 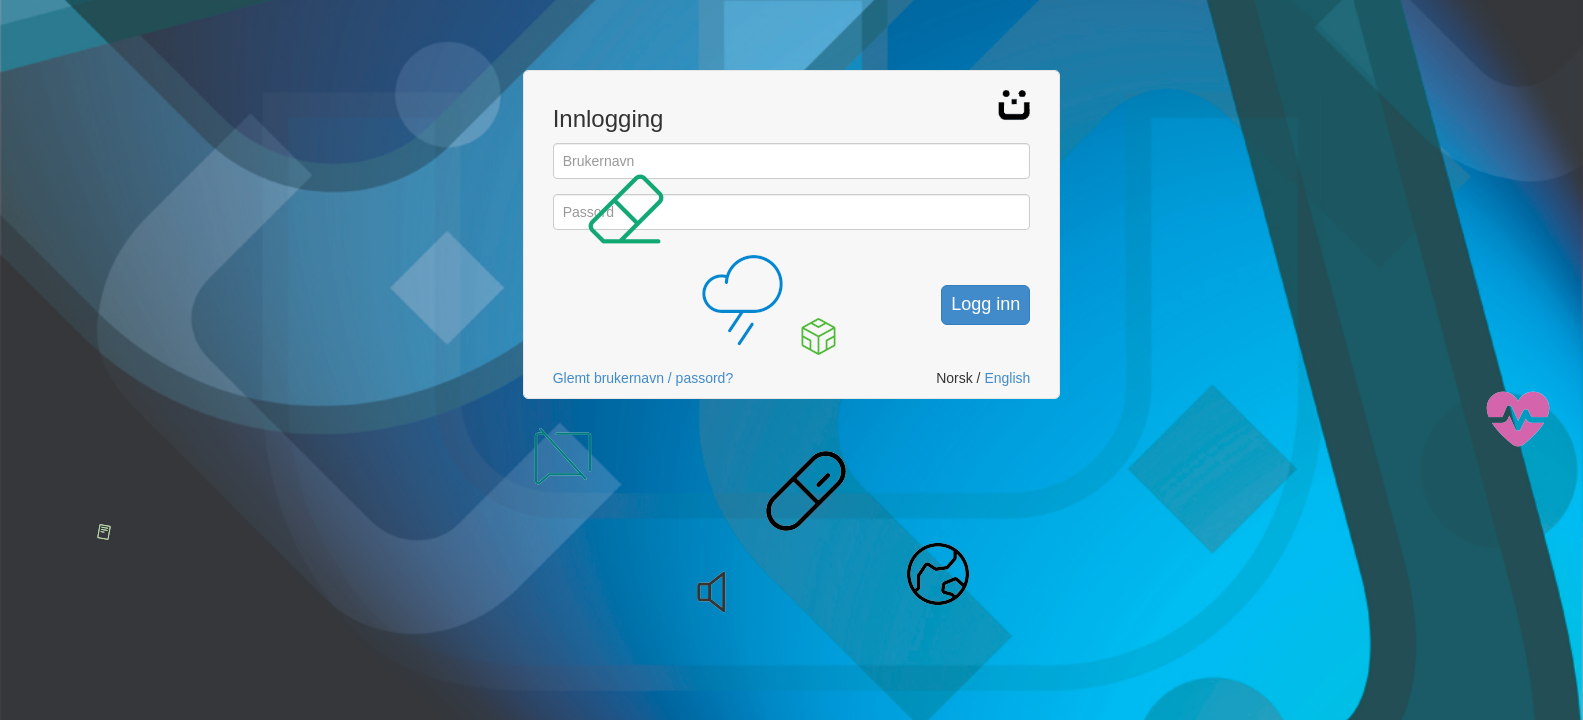 I want to click on erase or clear content, so click(x=626, y=209).